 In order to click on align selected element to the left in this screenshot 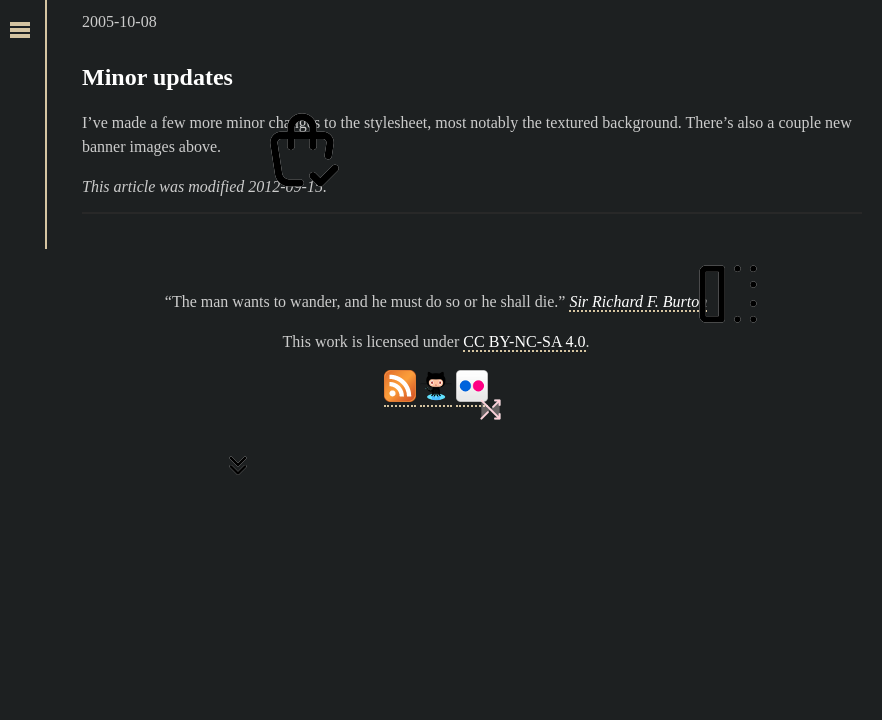, I will do `click(728, 294)`.